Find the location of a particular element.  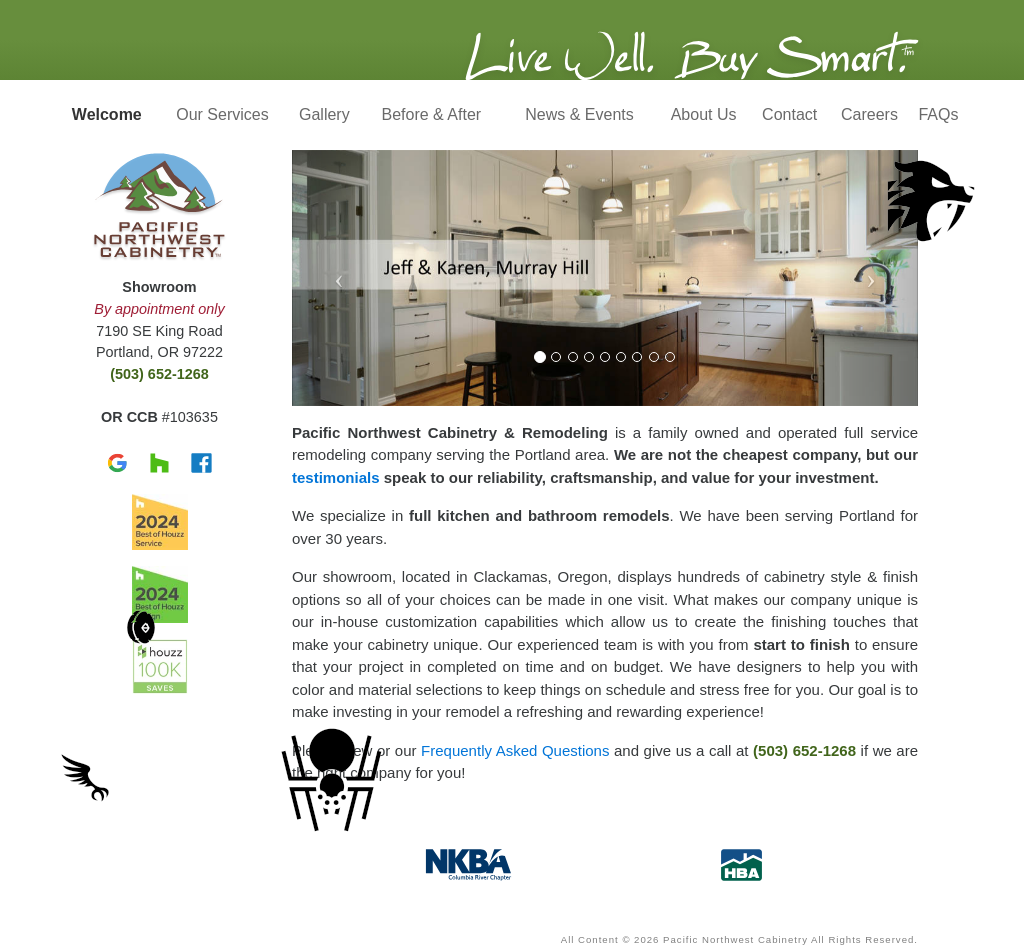

speed boost or agility power-up is located at coordinates (85, 778).